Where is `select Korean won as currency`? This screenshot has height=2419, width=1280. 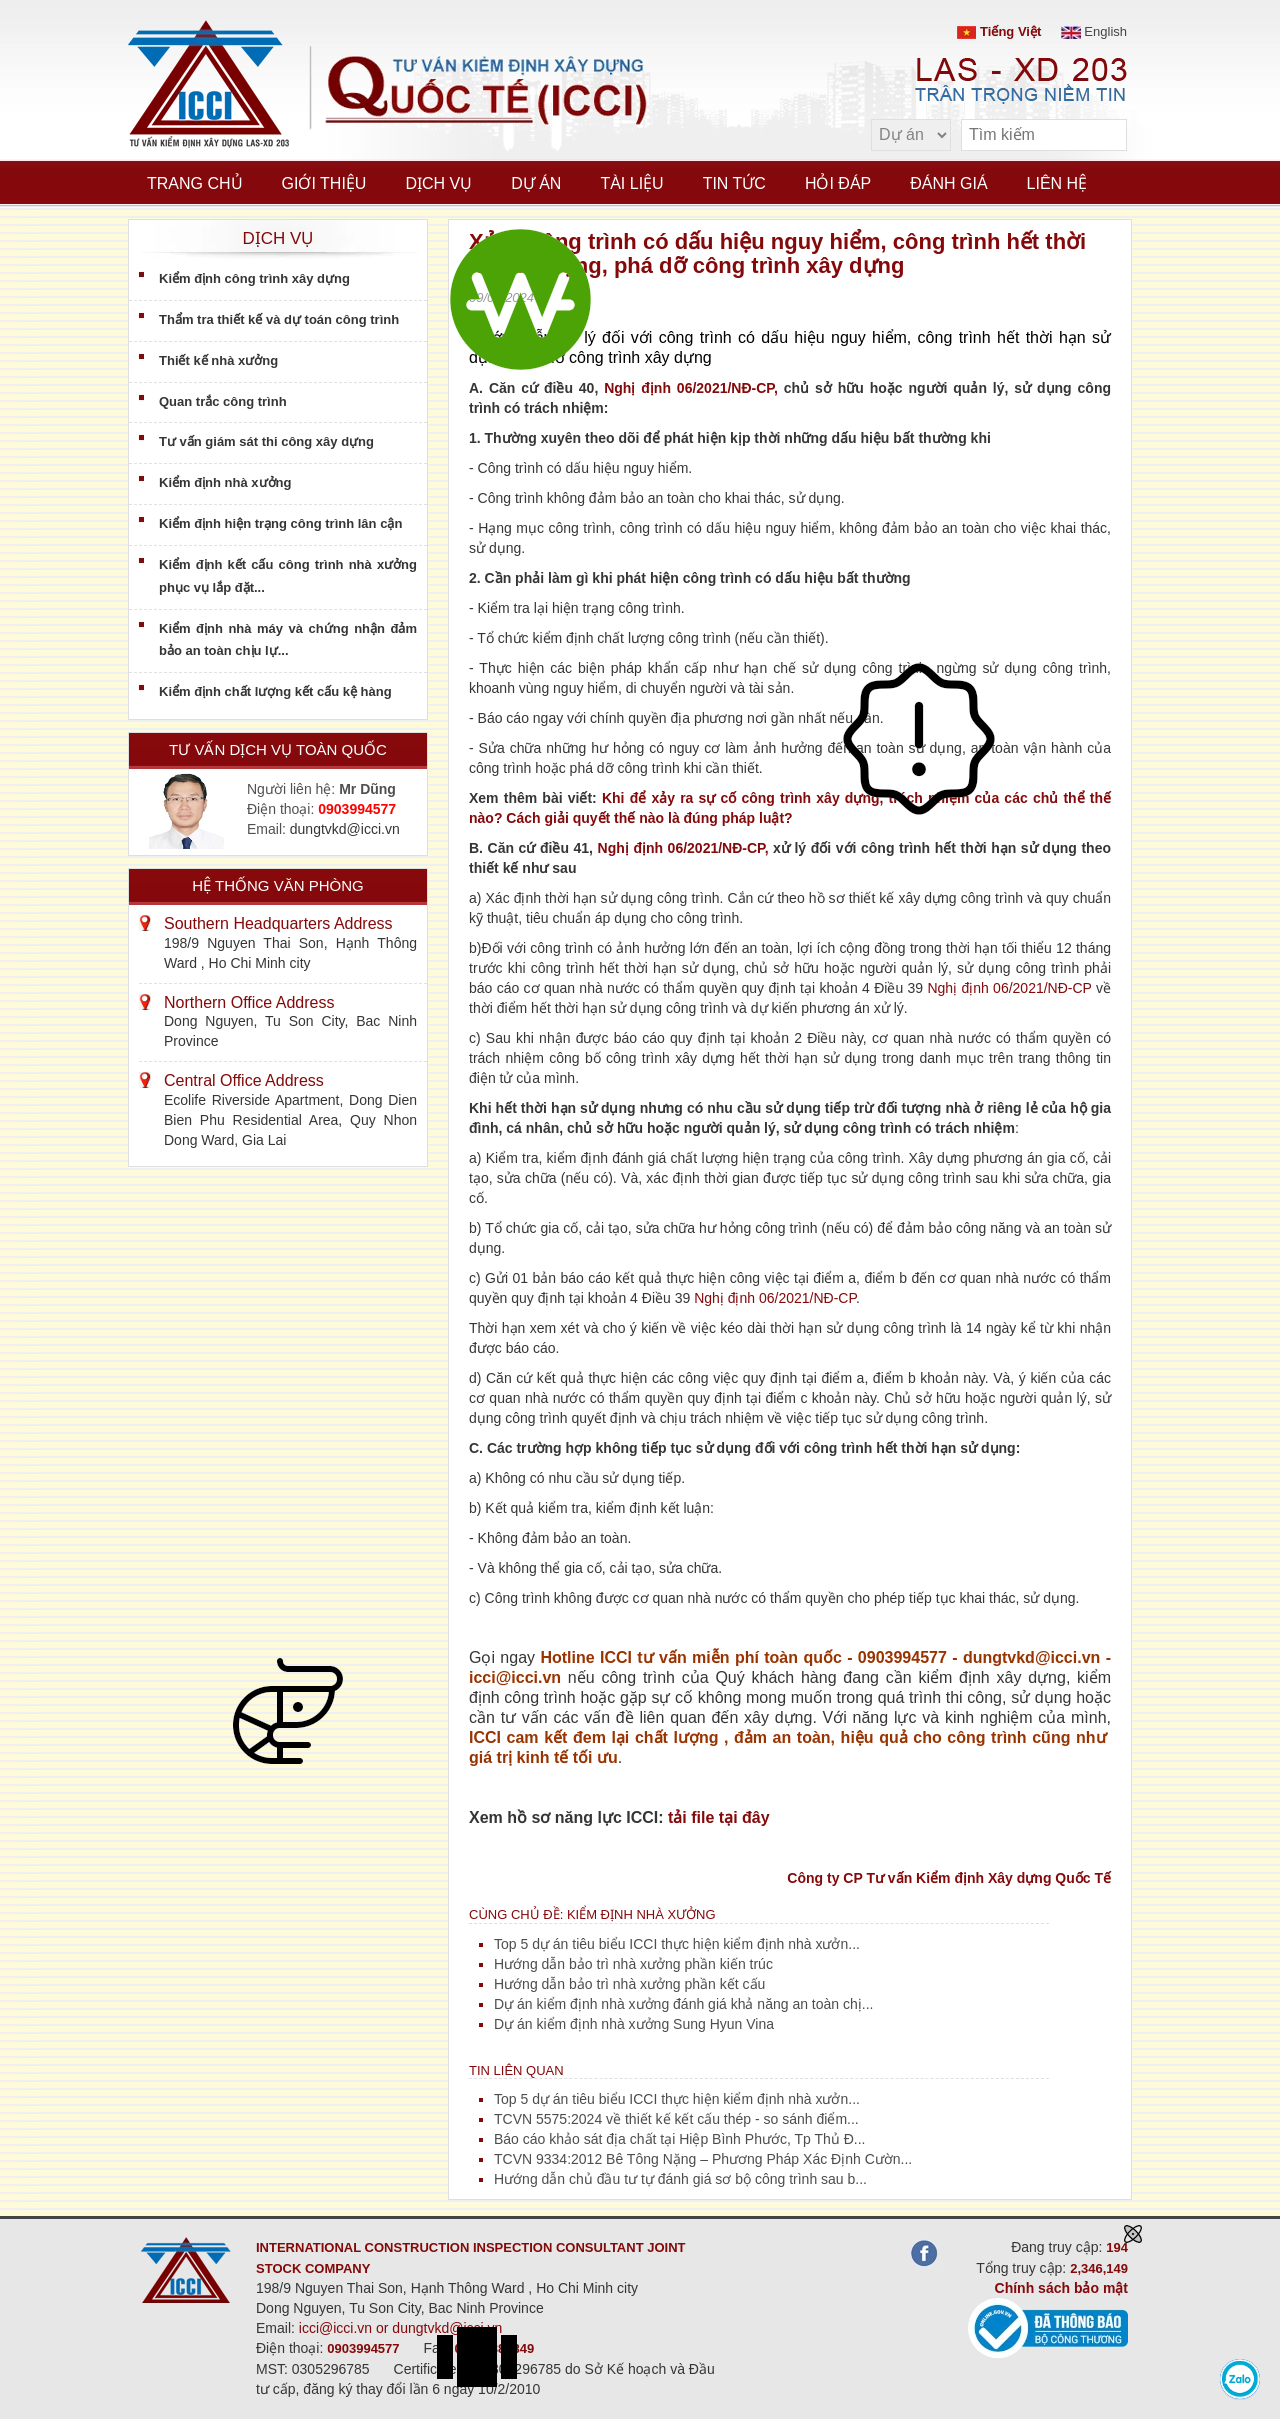
select Korean won as currency is located at coordinates (520, 299).